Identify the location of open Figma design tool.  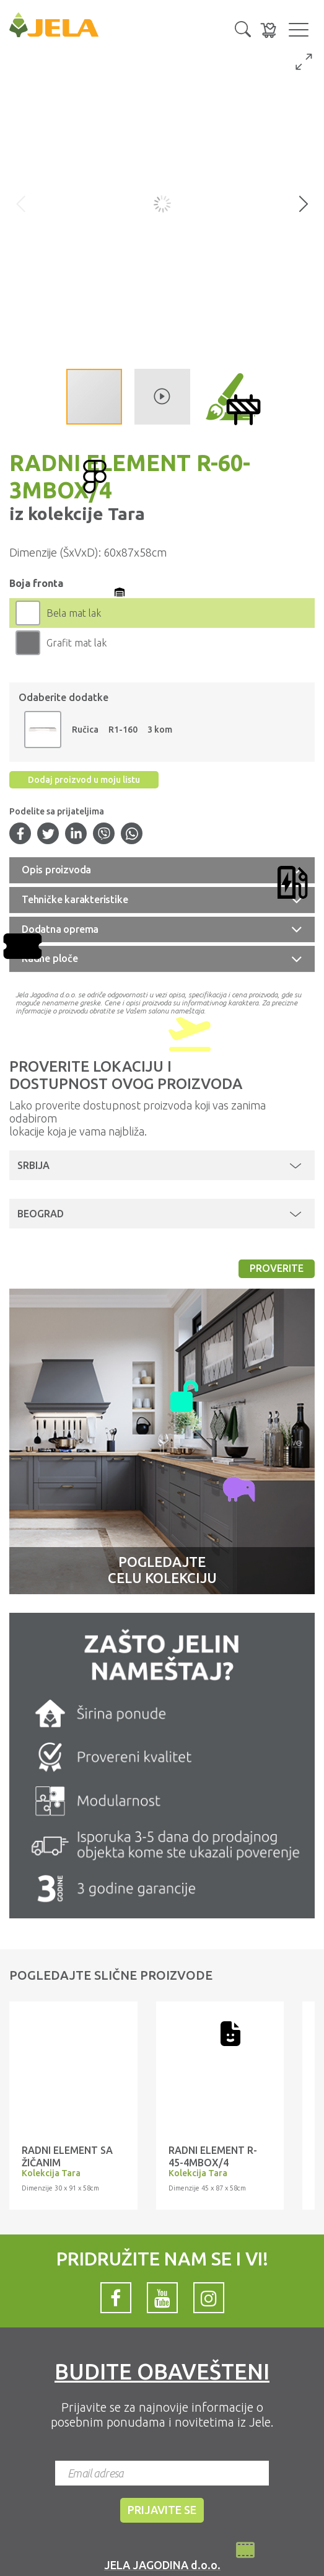
(95, 477).